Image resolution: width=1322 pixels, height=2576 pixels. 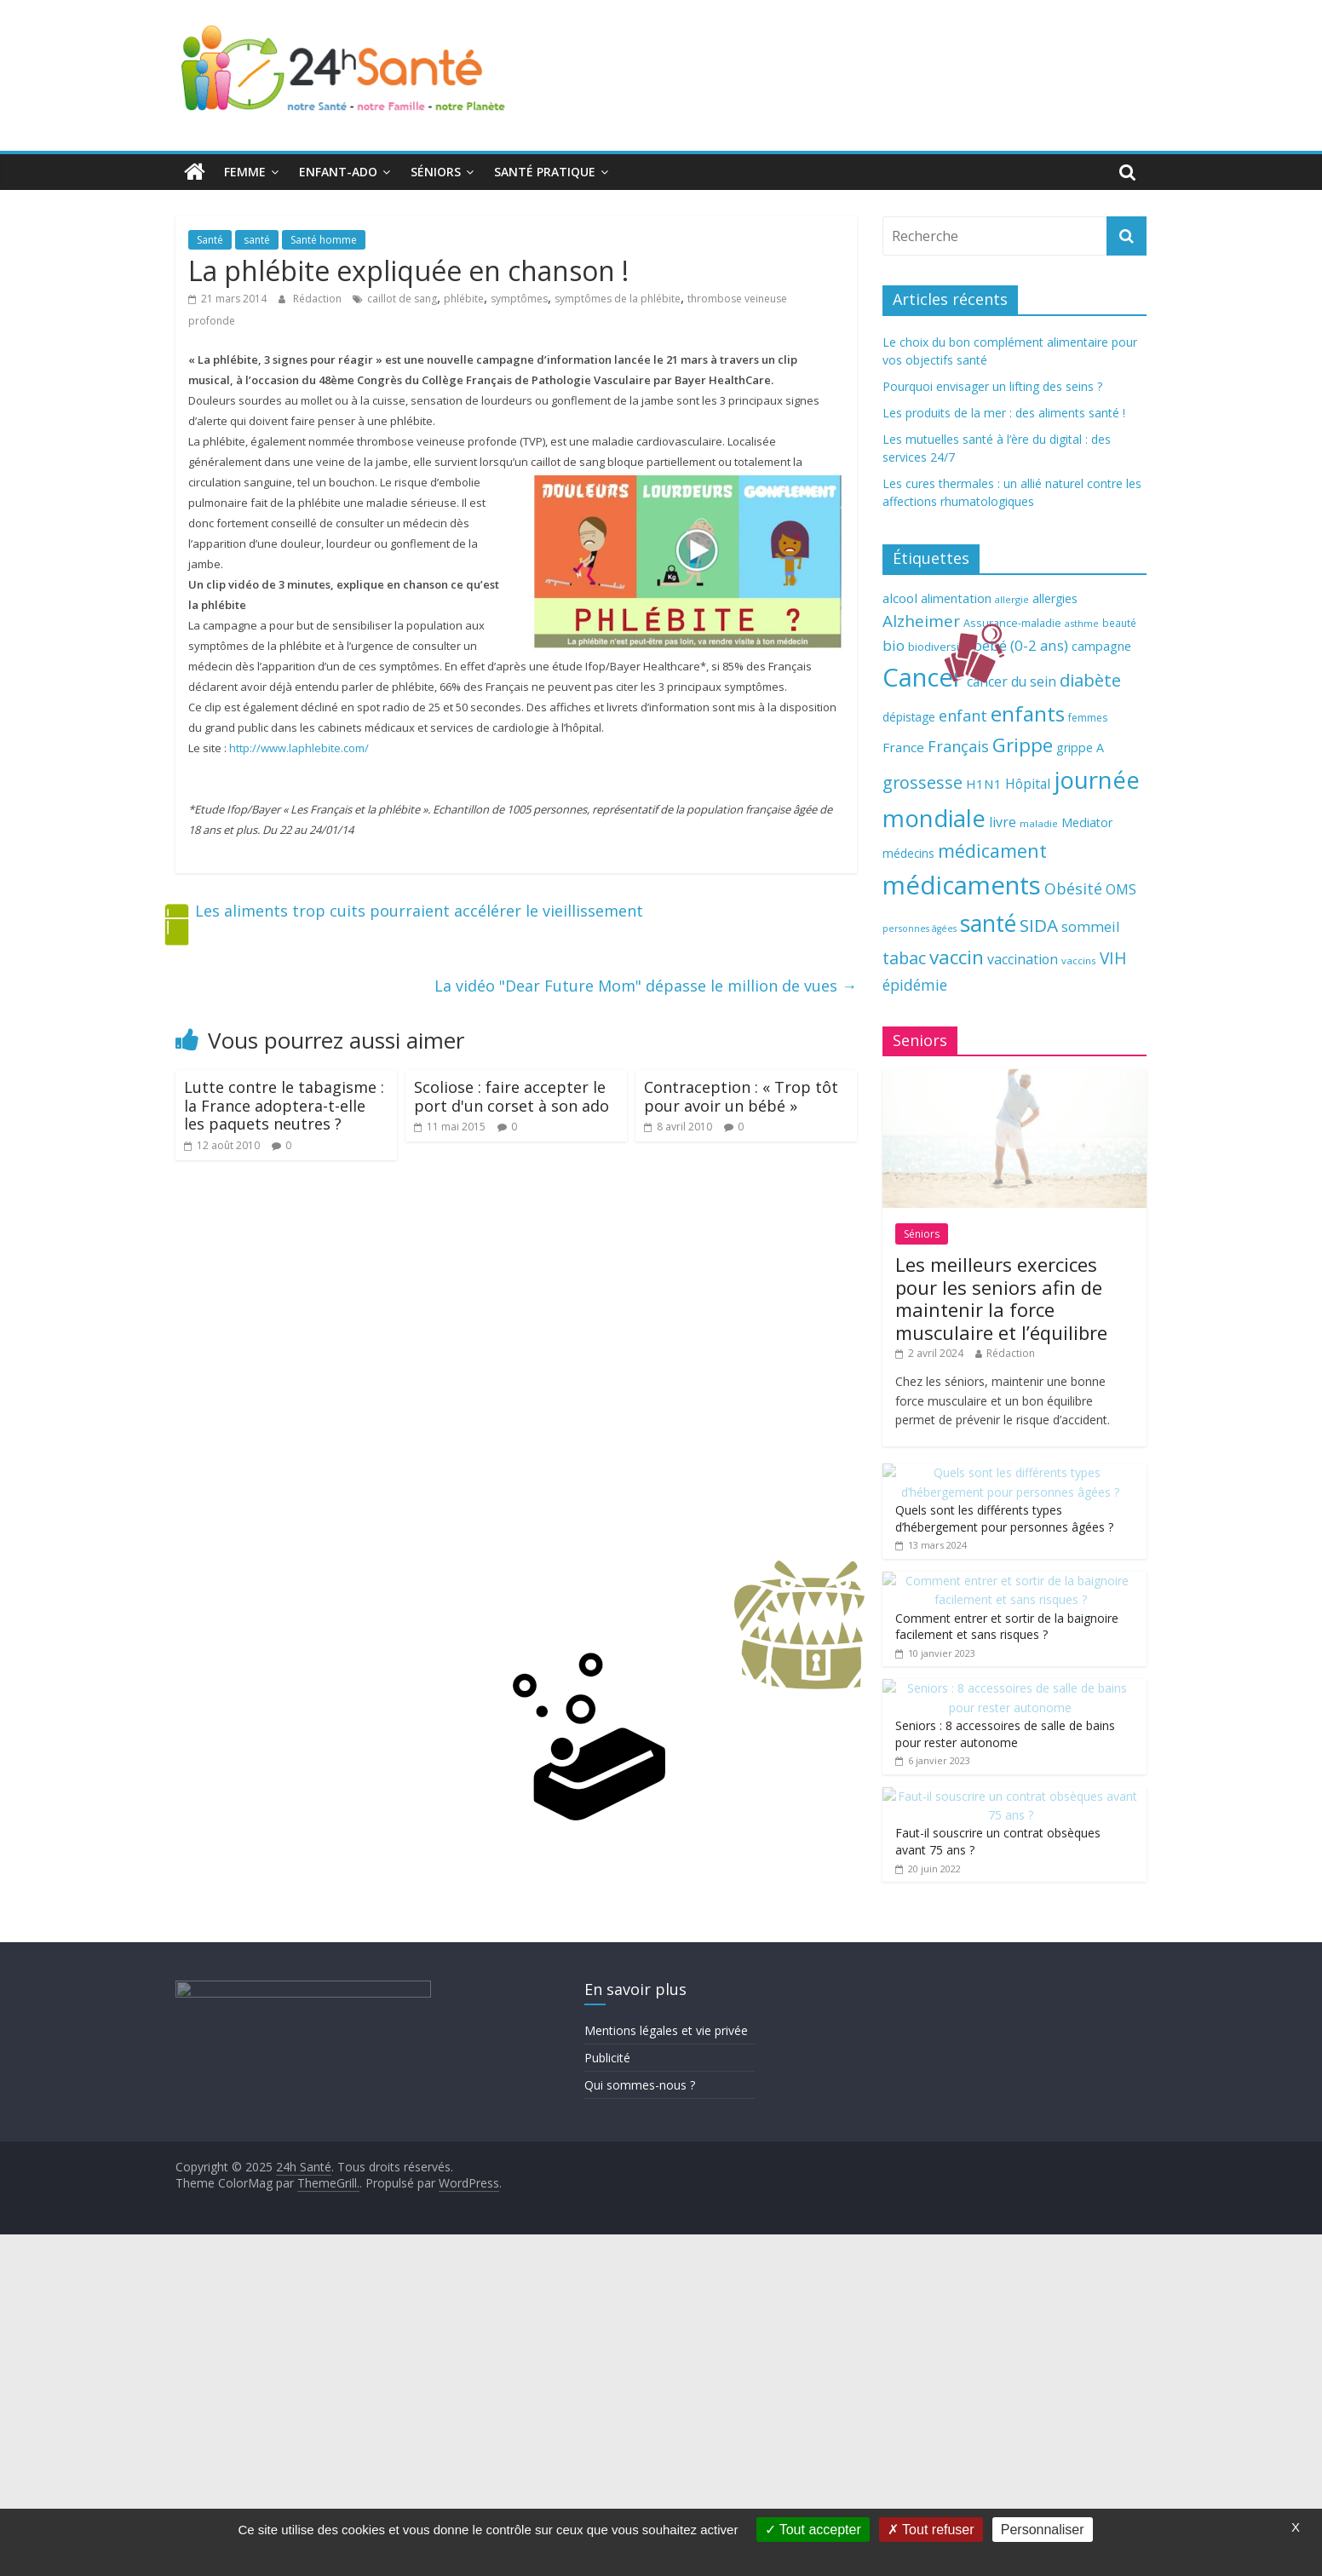 What do you see at coordinates (974, 653) in the screenshot?
I see `select a card from your hand` at bounding box center [974, 653].